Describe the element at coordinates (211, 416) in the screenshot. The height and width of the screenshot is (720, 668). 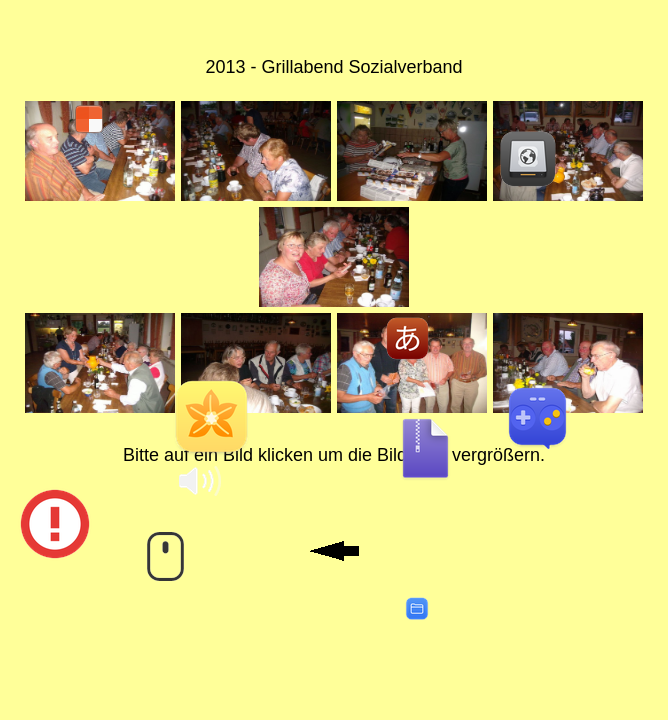
I see `open vanilla os application` at that location.